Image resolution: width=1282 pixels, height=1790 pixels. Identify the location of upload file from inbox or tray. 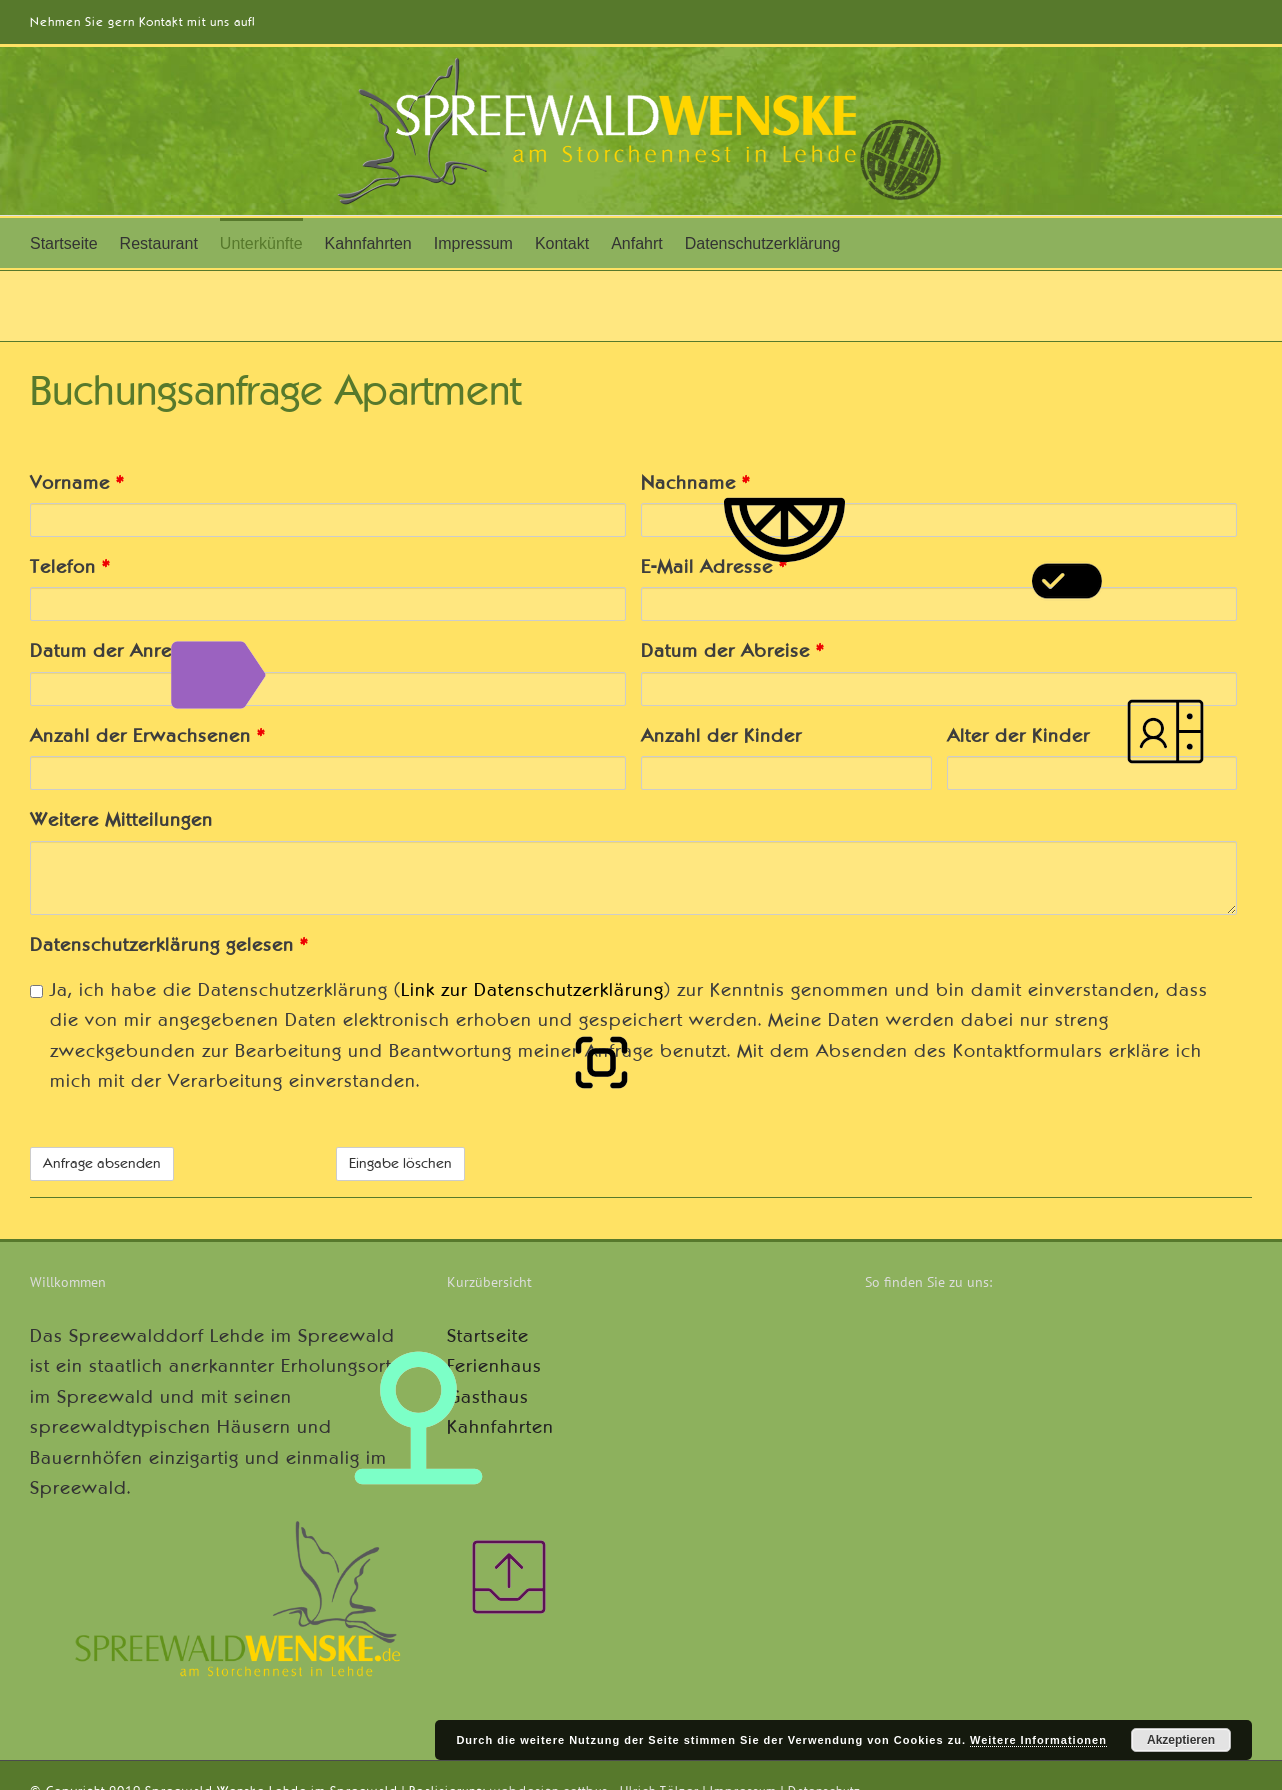
(509, 1577).